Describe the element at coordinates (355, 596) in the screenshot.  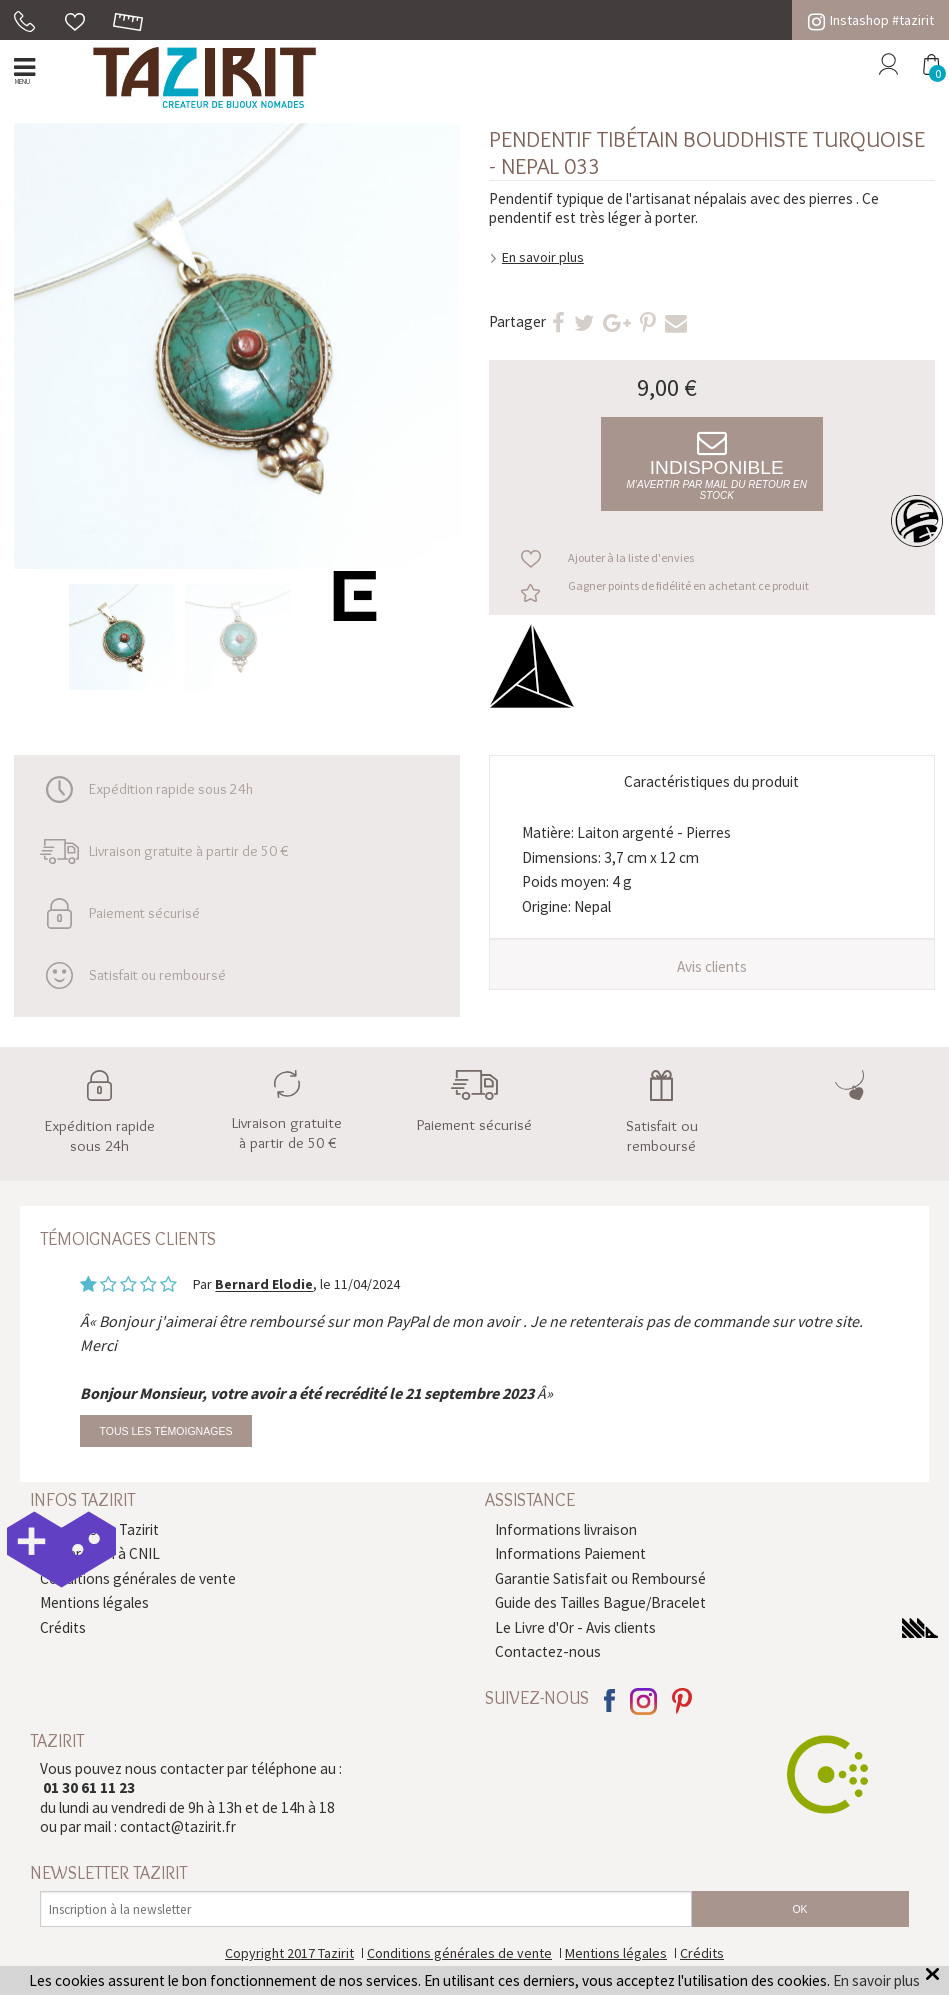
I see `Square Enix company logo` at that location.